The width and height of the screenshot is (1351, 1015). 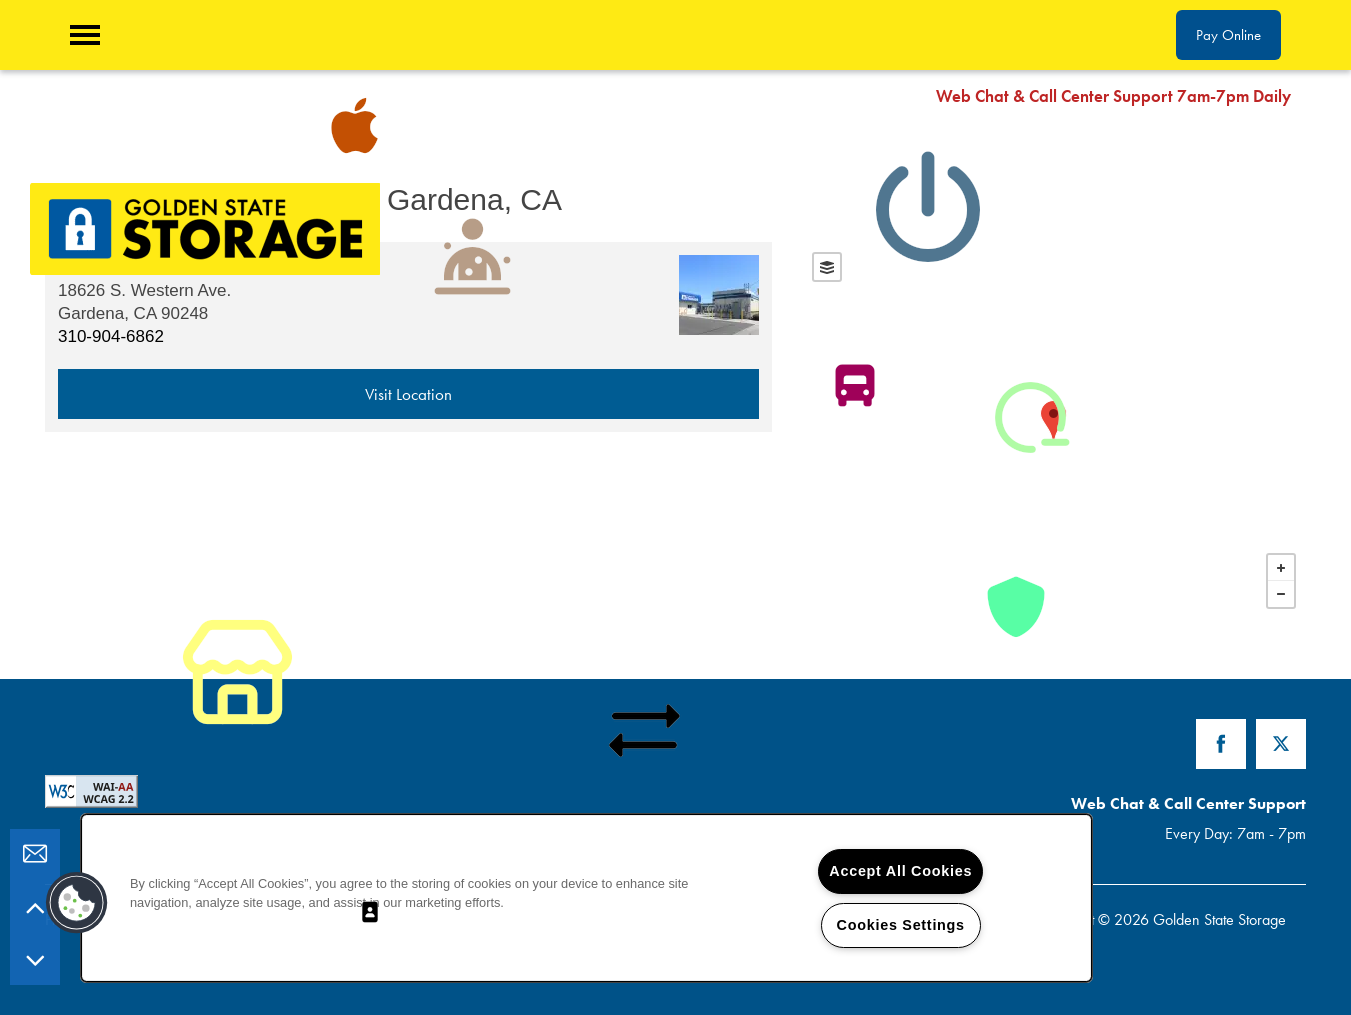 I want to click on view profile picture or portrait image, so click(x=370, y=912).